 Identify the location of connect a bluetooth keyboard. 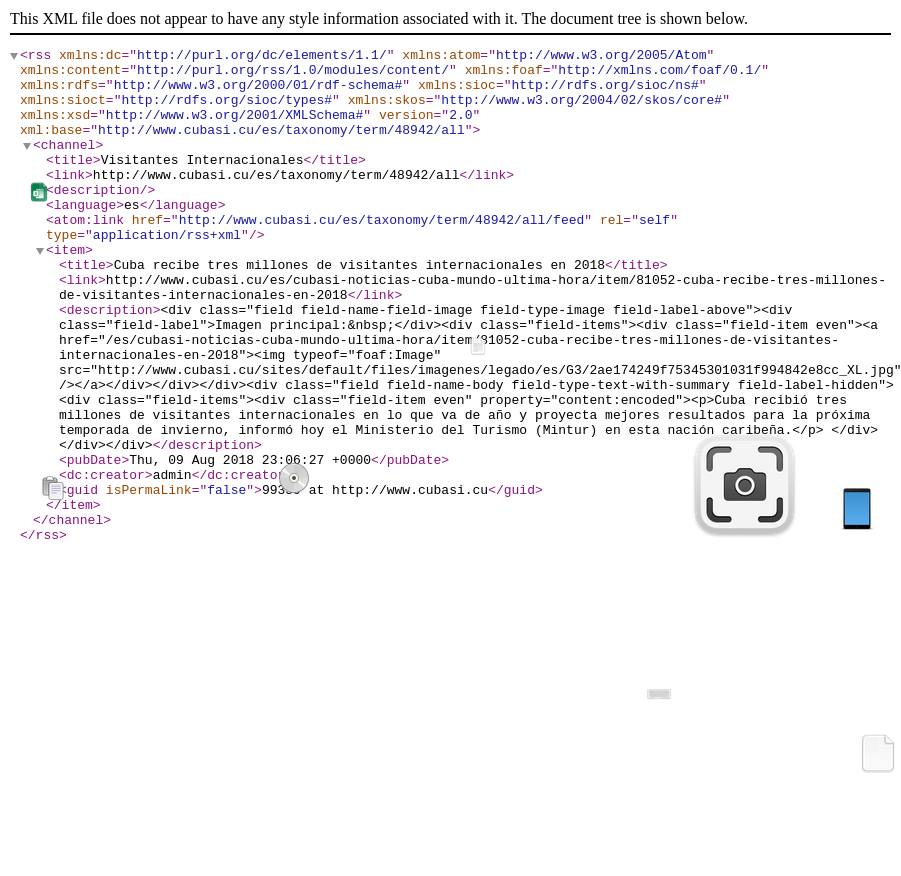
(659, 694).